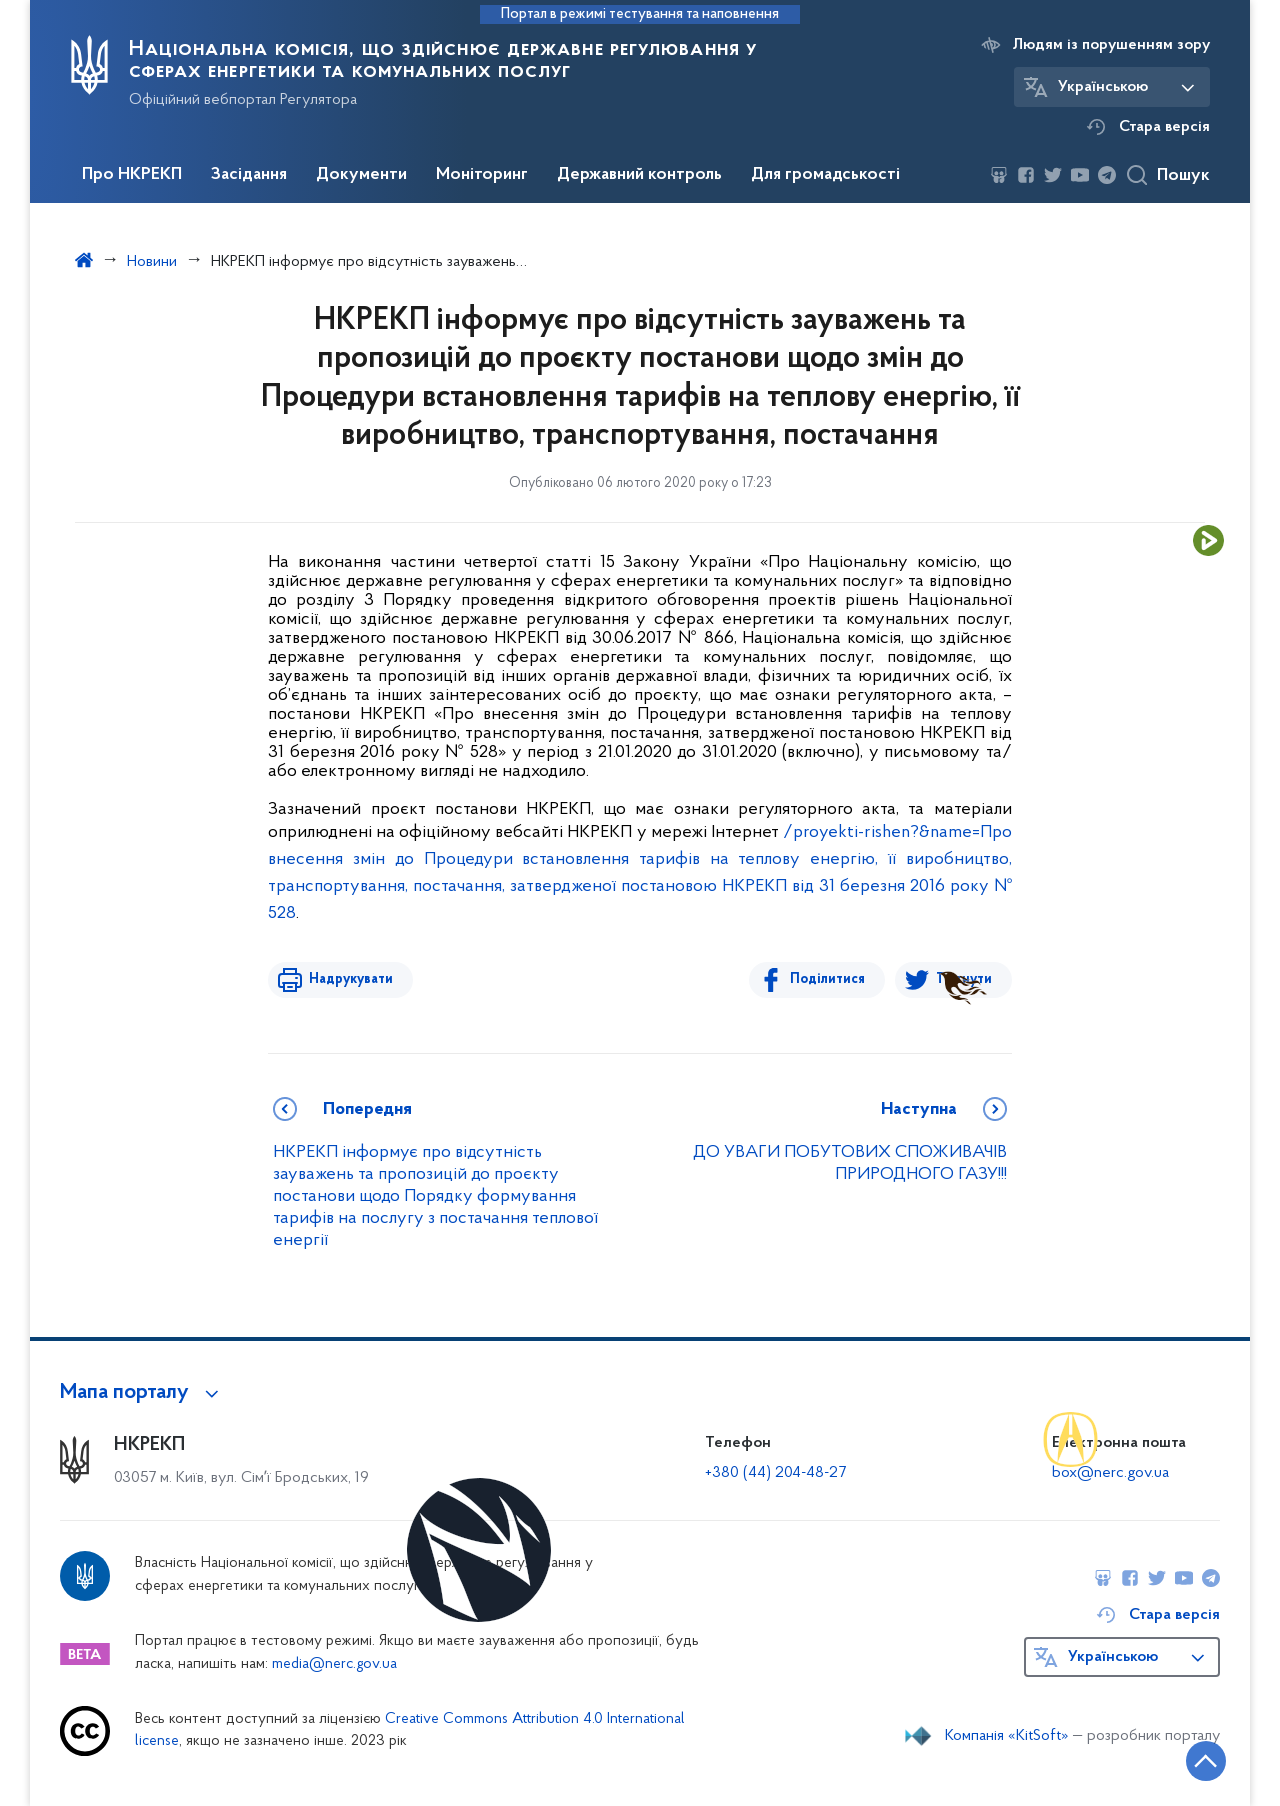 The width and height of the screenshot is (1280, 1806). What do you see at coordinates (1070, 1439) in the screenshot?
I see `Acura brand logo` at bounding box center [1070, 1439].